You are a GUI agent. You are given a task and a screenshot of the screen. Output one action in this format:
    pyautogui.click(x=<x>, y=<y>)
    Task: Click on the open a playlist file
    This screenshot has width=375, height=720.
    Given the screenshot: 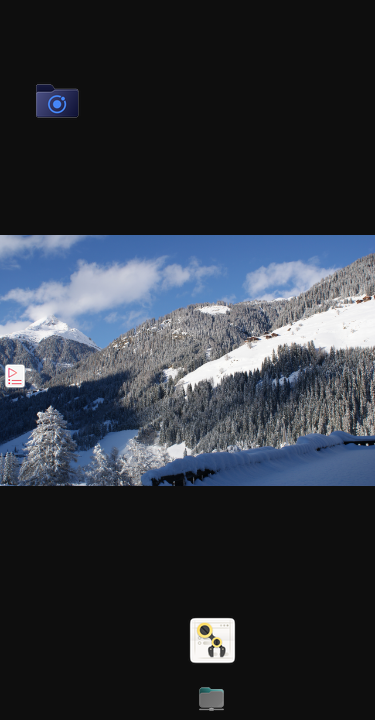 What is the action you would take?
    pyautogui.click(x=15, y=376)
    